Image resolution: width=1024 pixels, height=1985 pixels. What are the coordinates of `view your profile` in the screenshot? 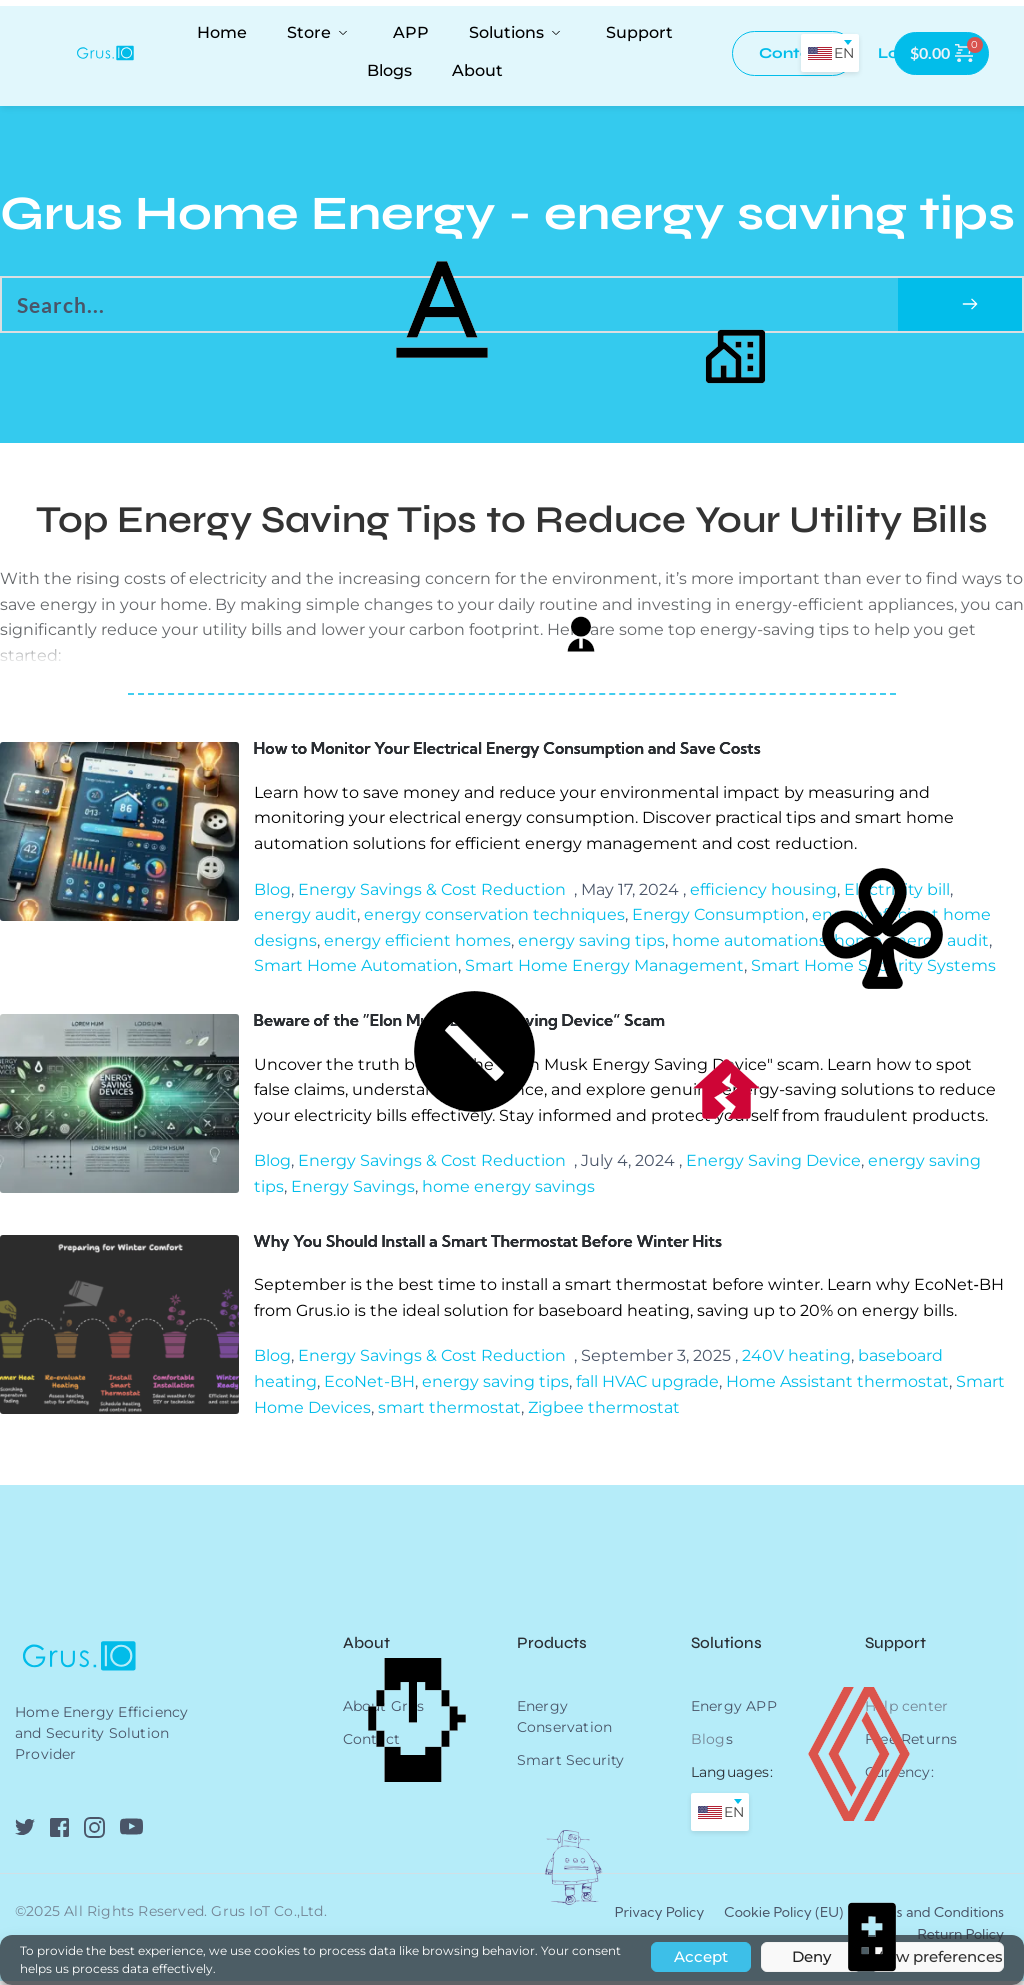 It's located at (581, 635).